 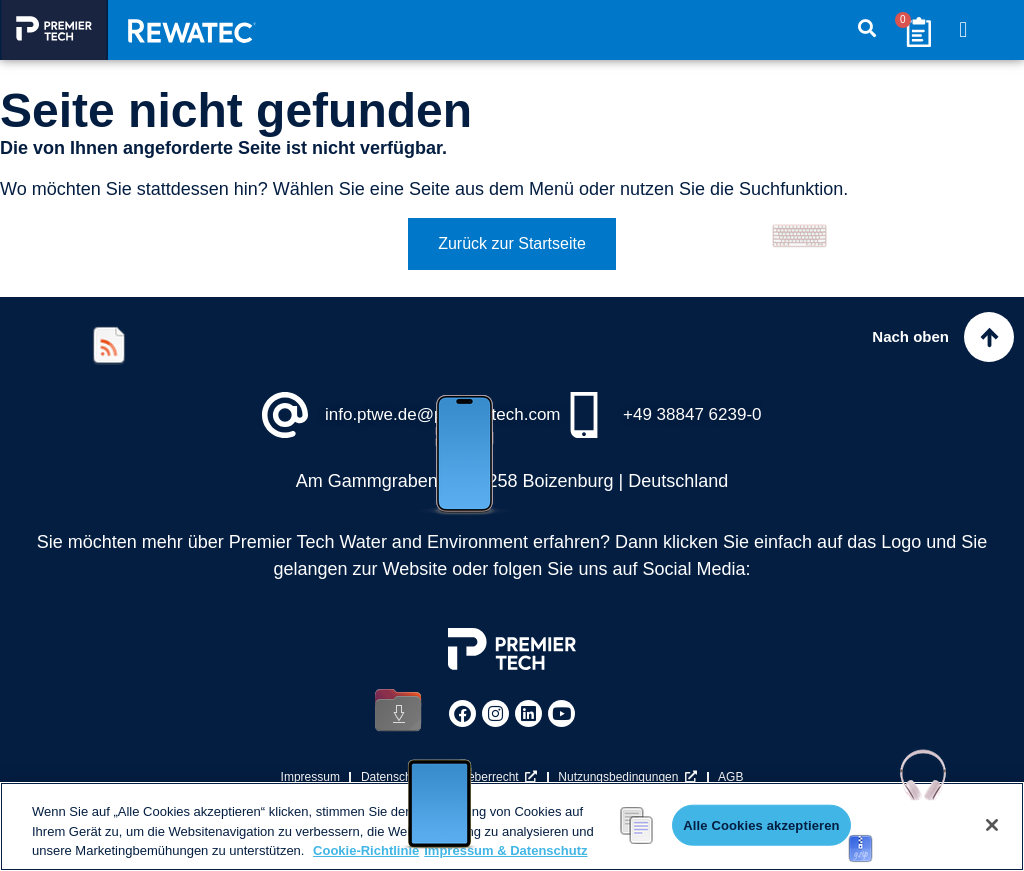 I want to click on connect to a wireless bluetooth keyboard, so click(x=799, y=235).